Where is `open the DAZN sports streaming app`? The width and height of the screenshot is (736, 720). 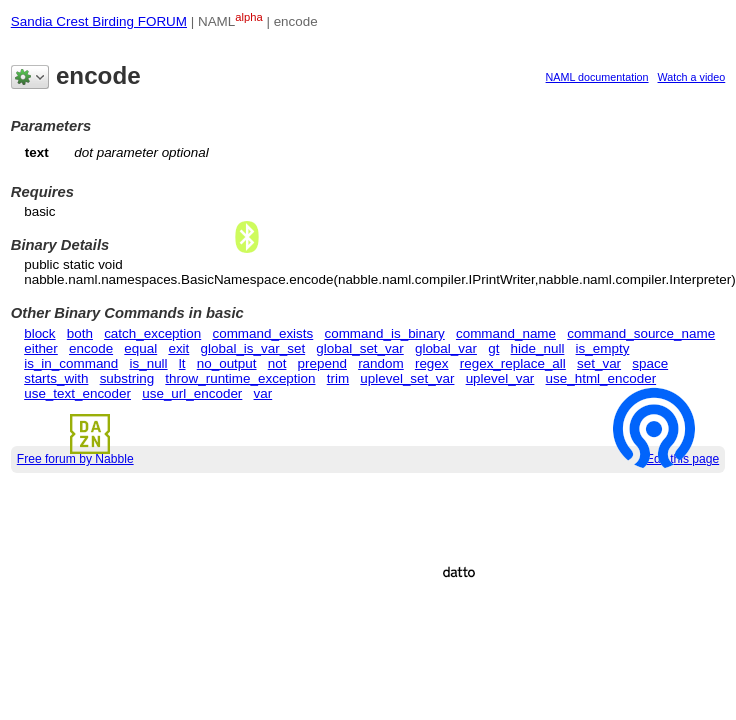
open the DAZN sports streaming app is located at coordinates (90, 434).